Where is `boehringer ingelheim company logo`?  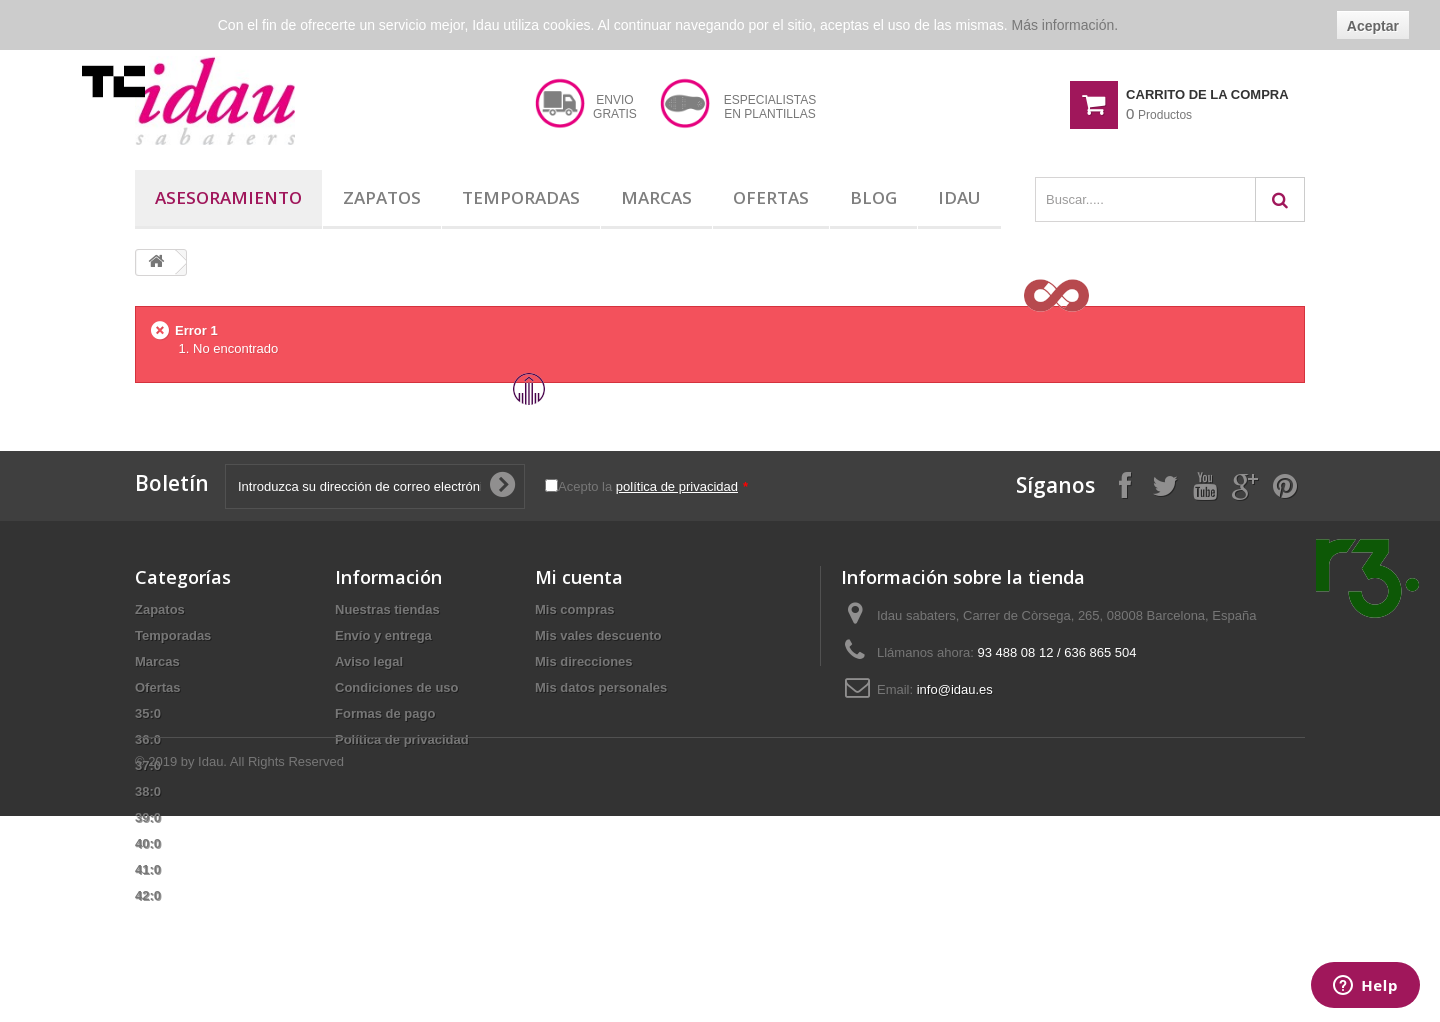 boehringer ingelheim company logo is located at coordinates (529, 389).